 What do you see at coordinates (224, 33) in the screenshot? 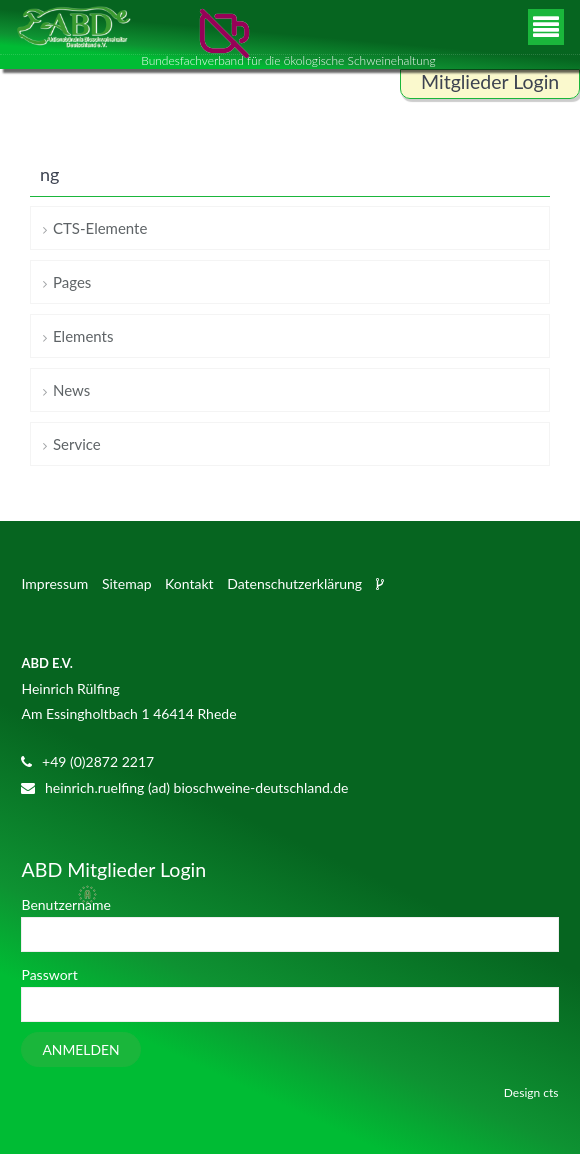
I see `no beverages allowed` at bounding box center [224, 33].